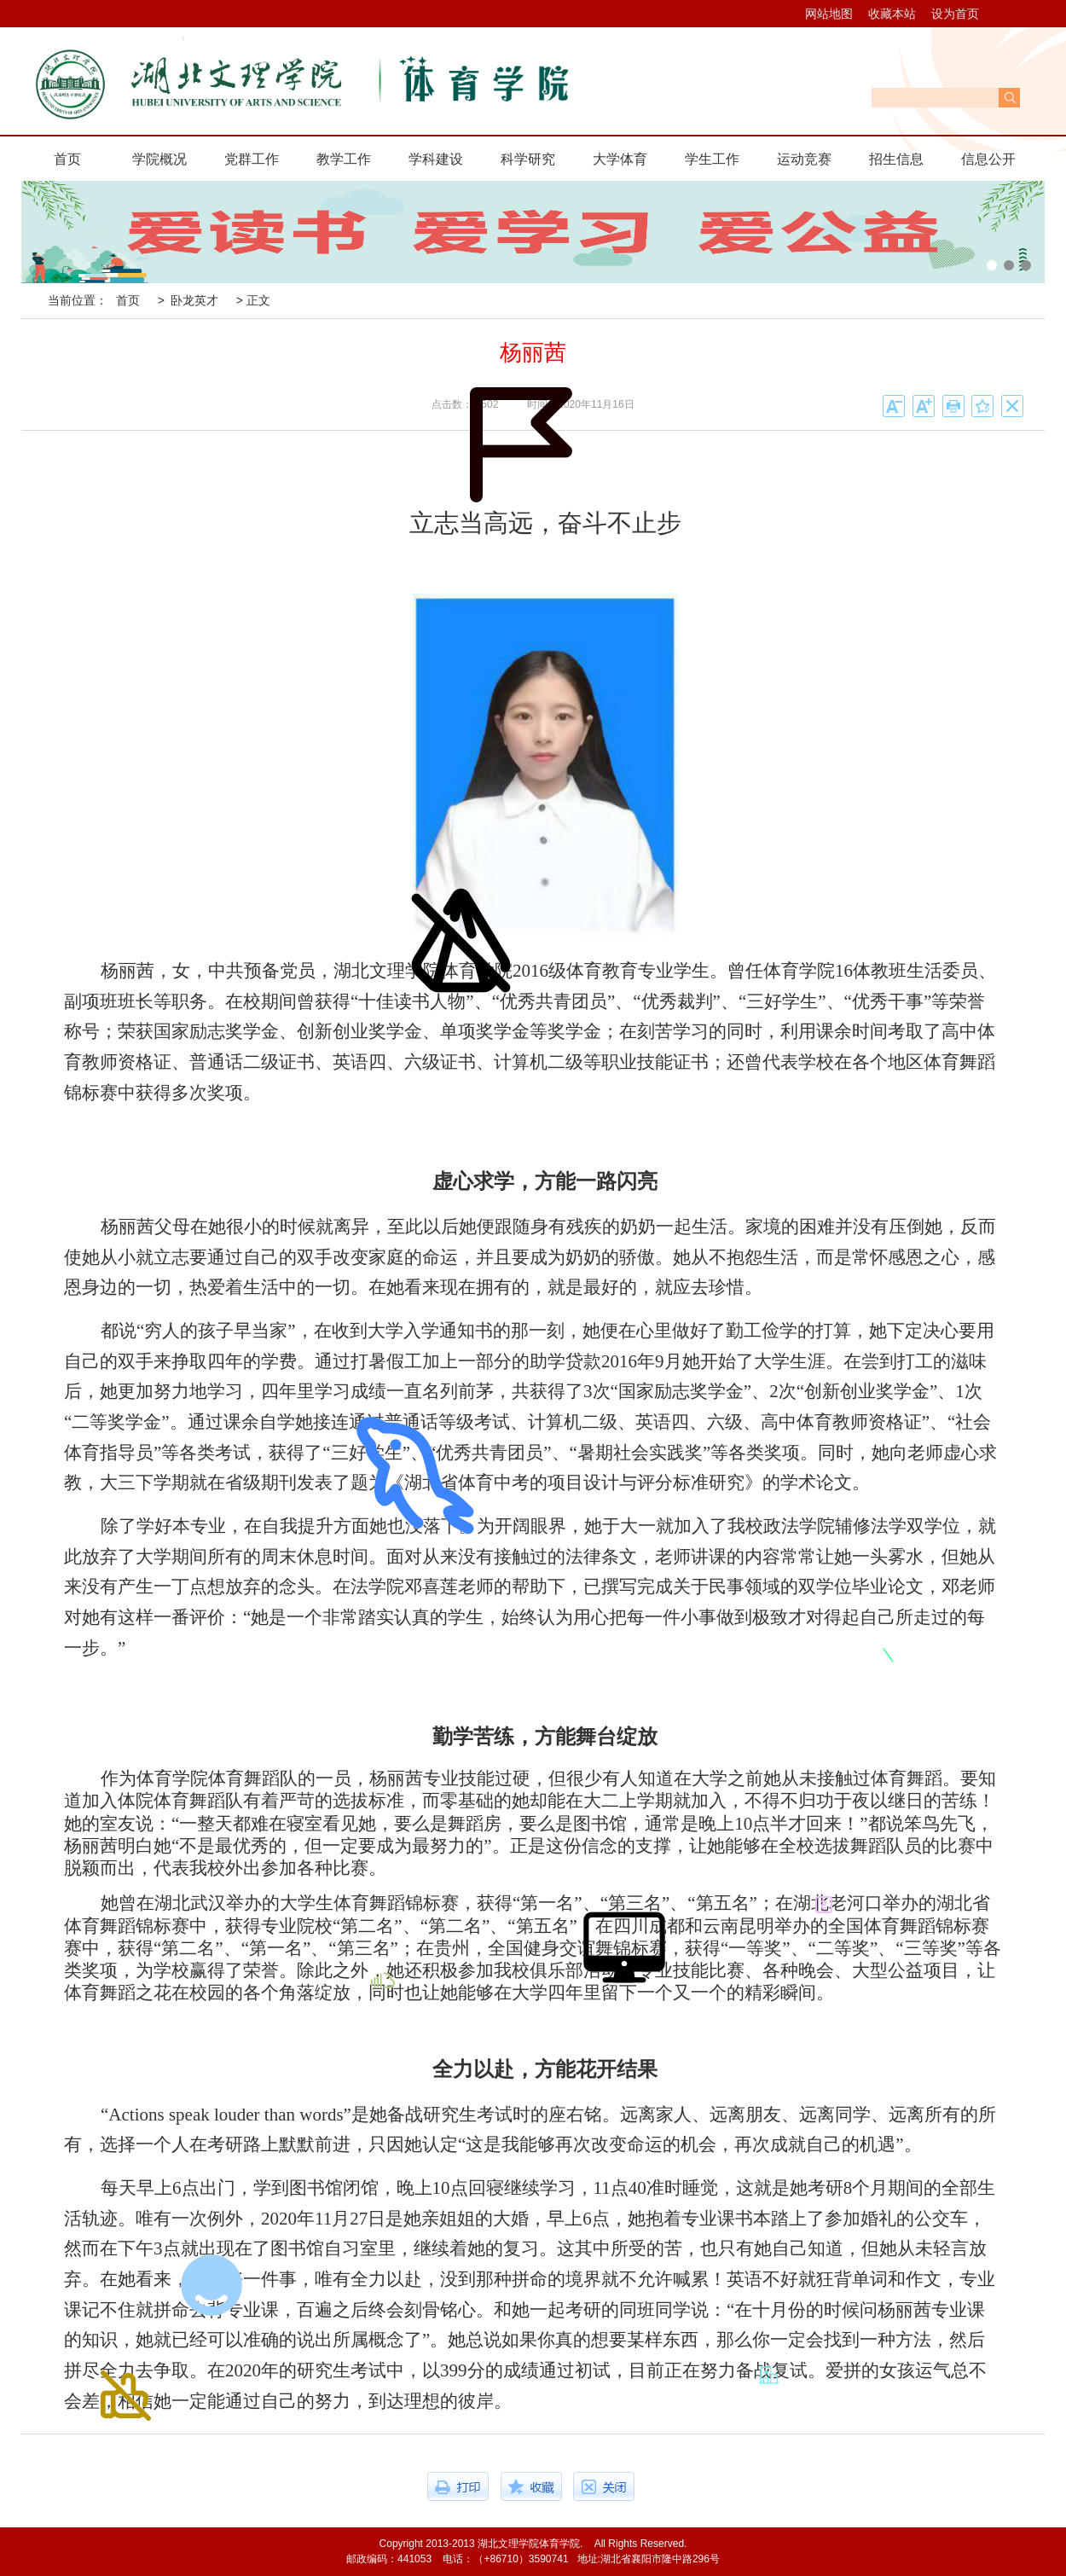  Describe the element at coordinates (382, 1981) in the screenshot. I see `open soundcloud app` at that location.